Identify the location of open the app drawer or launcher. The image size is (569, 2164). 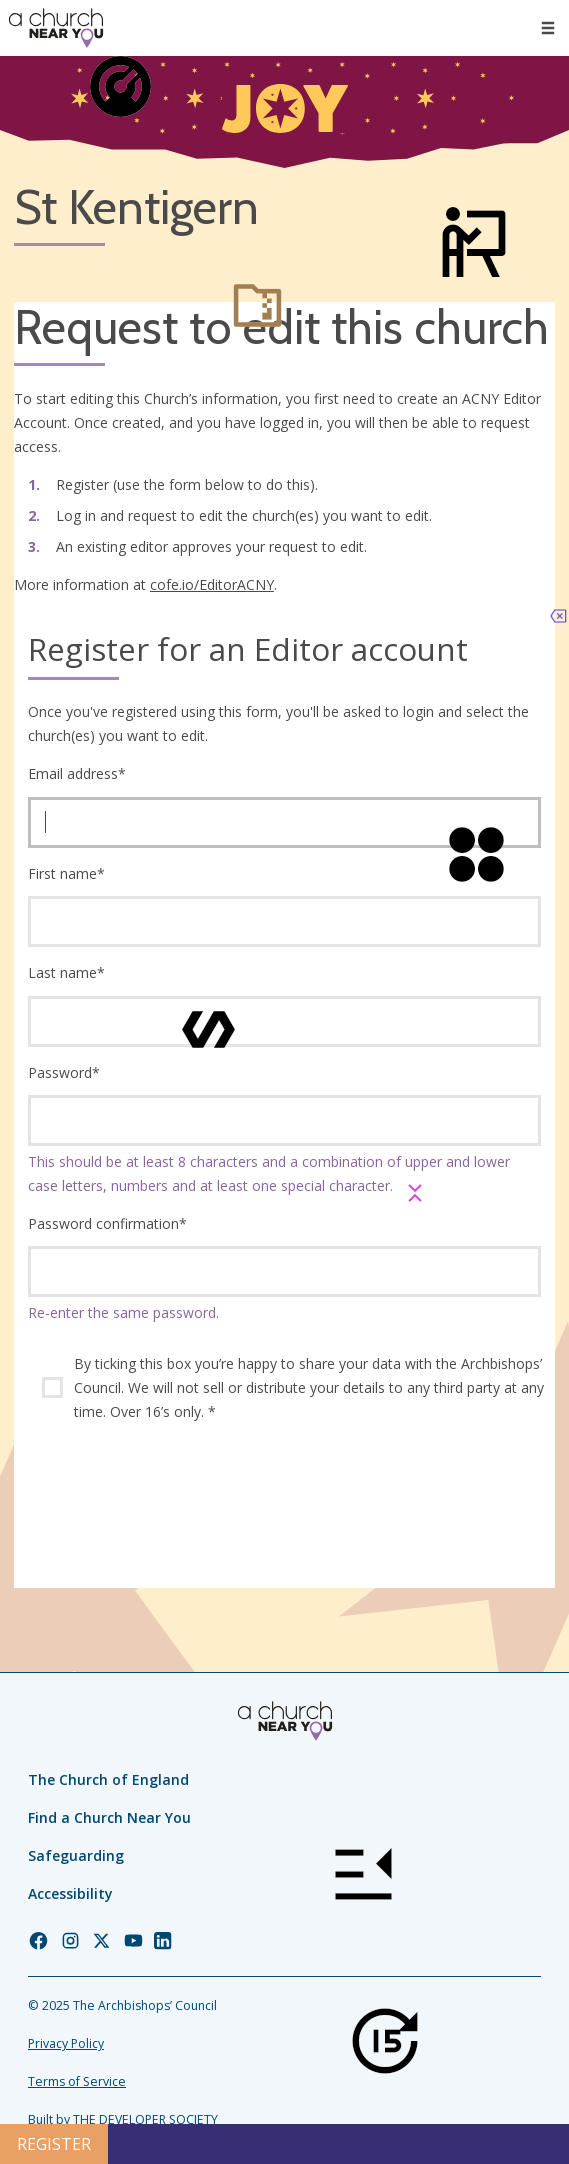
(476, 854).